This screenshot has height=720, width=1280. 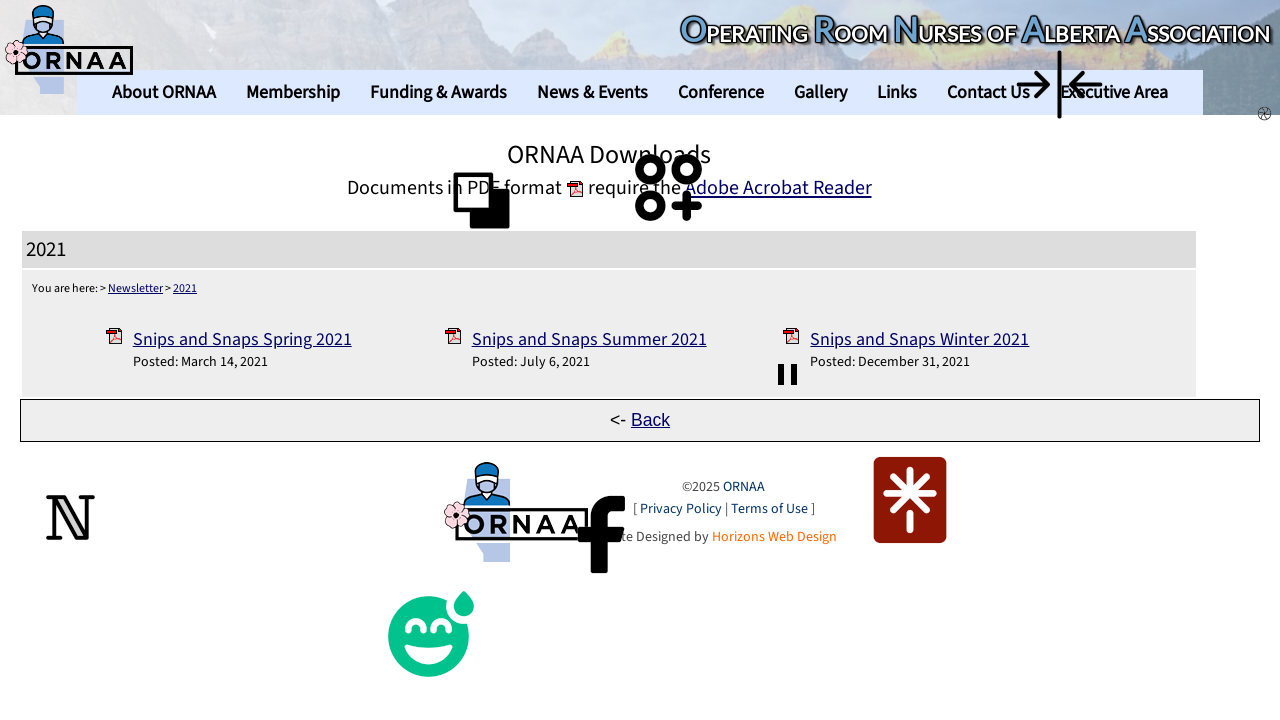 What do you see at coordinates (910, 500) in the screenshot?
I see `open linktree profile` at bounding box center [910, 500].